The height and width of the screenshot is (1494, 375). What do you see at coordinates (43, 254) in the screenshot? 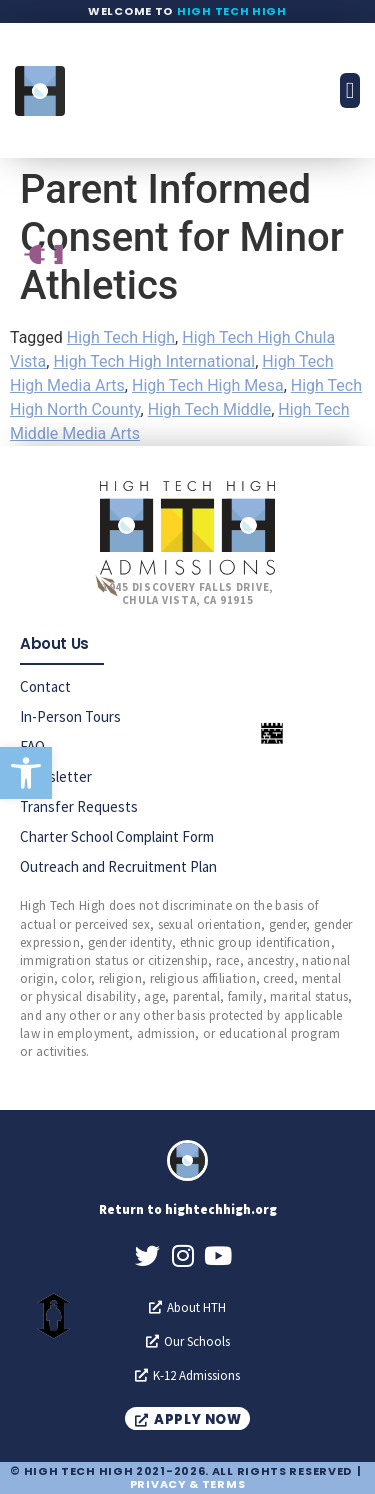
I see `indicates disconnected or offline status` at bounding box center [43, 254].